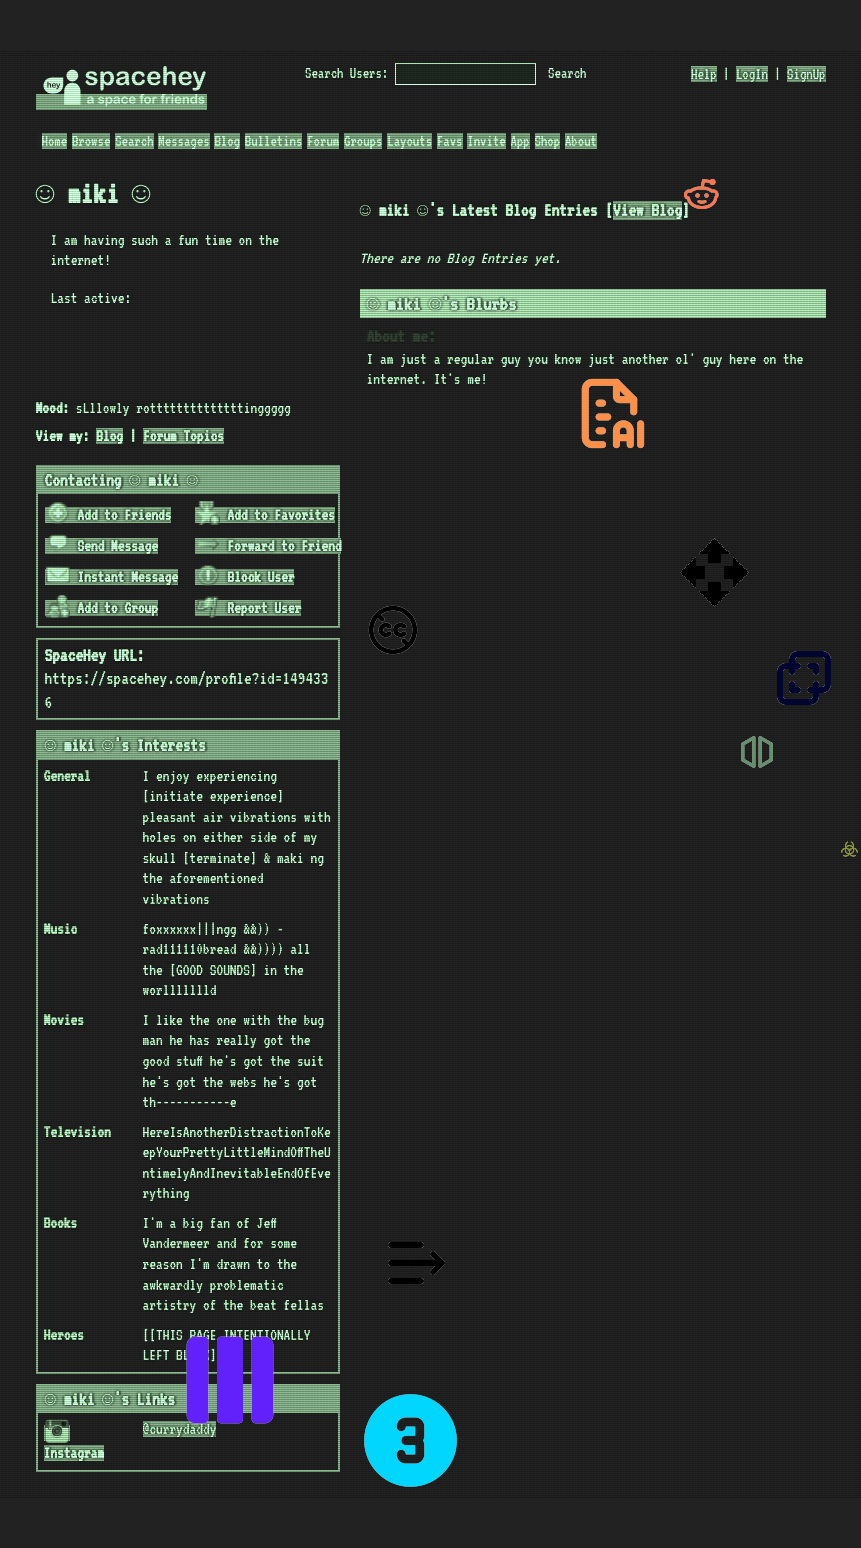 The height and width of the screenshot is (1548, 861). I want to click on indicates content is not available under creative commons license, so click(393, 630).